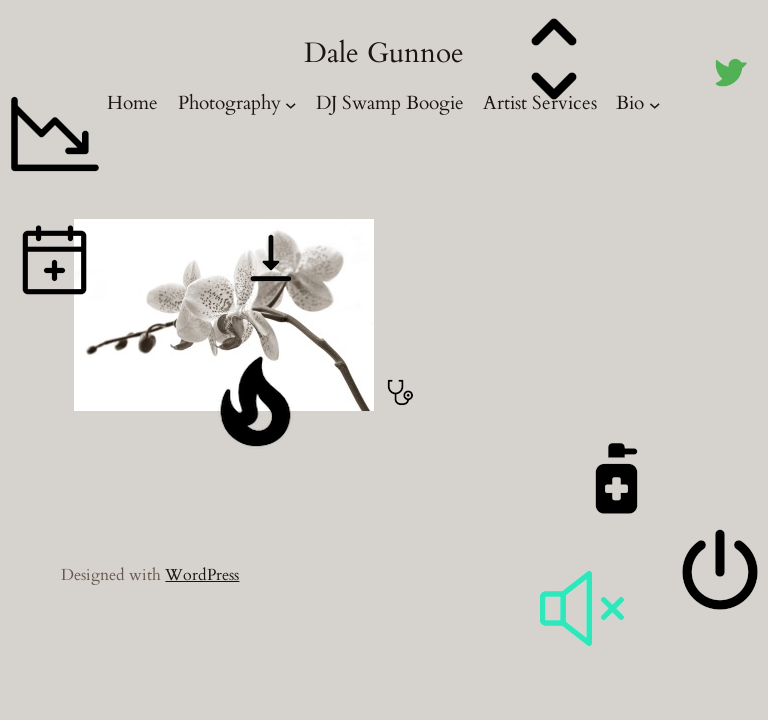  What do you see at coordinates (554, 59) in the screenshot?
I see `expand or collapse a dropdown menu` at bounding box center [554, 59].